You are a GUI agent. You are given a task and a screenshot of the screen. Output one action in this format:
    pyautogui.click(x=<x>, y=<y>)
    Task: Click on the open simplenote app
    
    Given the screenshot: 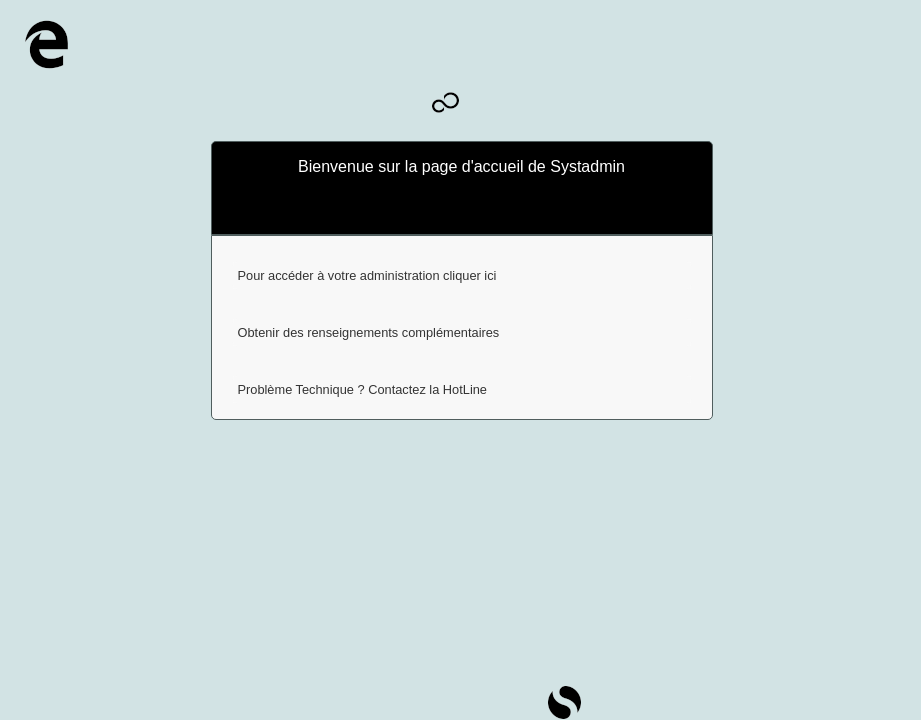 What is the action you would take?
    pyautogui.click(x=564, y=702)
    